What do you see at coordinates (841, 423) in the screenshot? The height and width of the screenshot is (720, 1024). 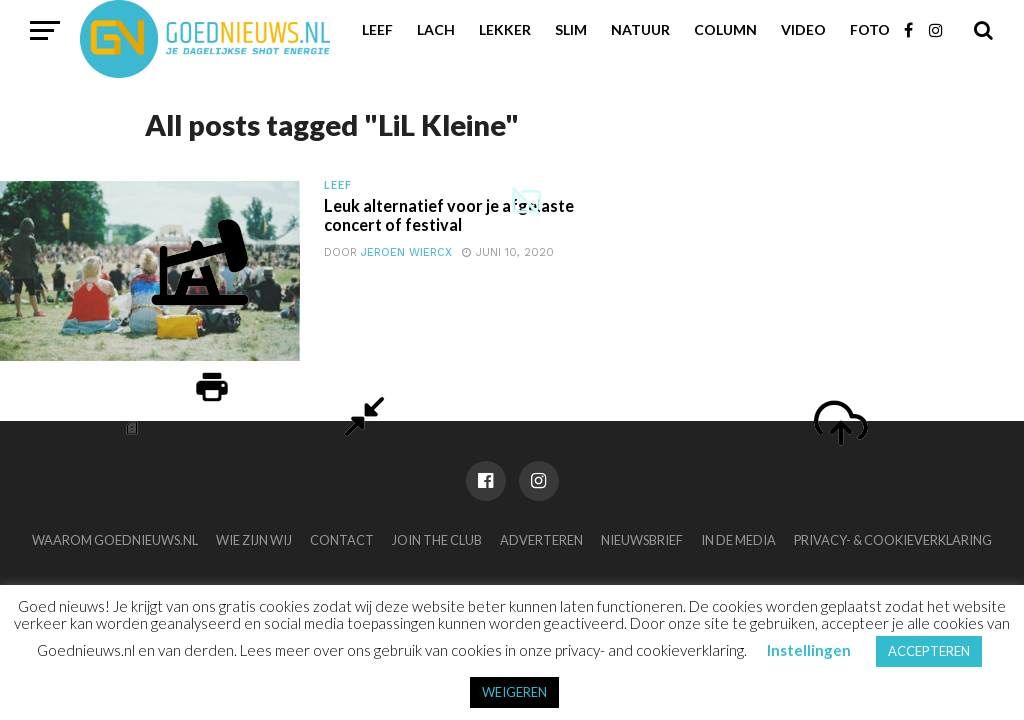 I see `upload file to cloud storage` at bounding box center [841, 423].